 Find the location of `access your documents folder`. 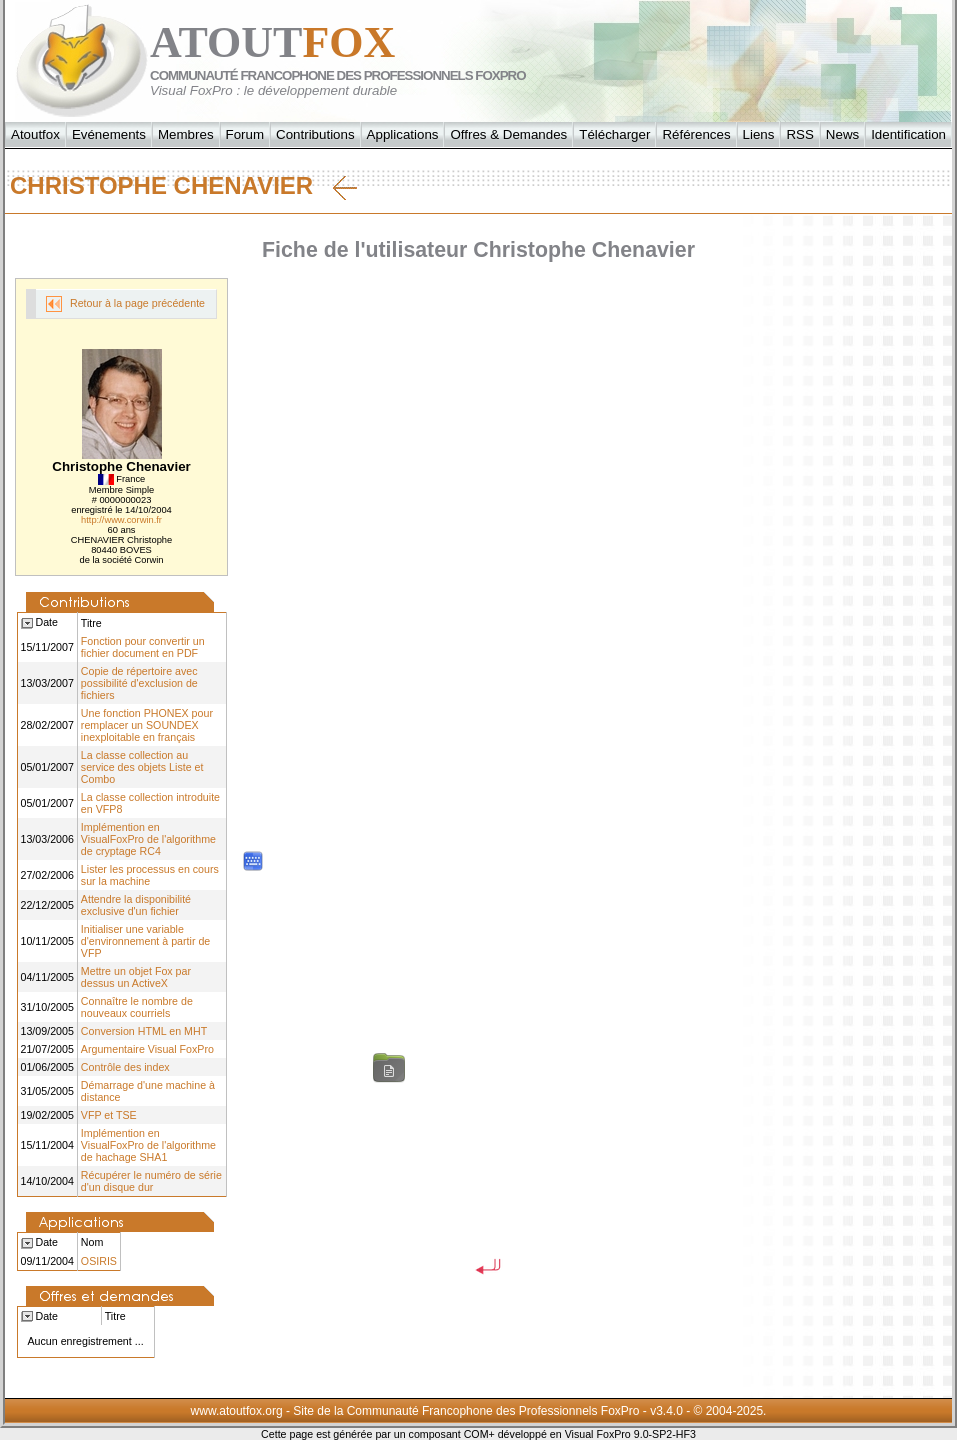

access your documents folder is located at coordinates (389, 1067).